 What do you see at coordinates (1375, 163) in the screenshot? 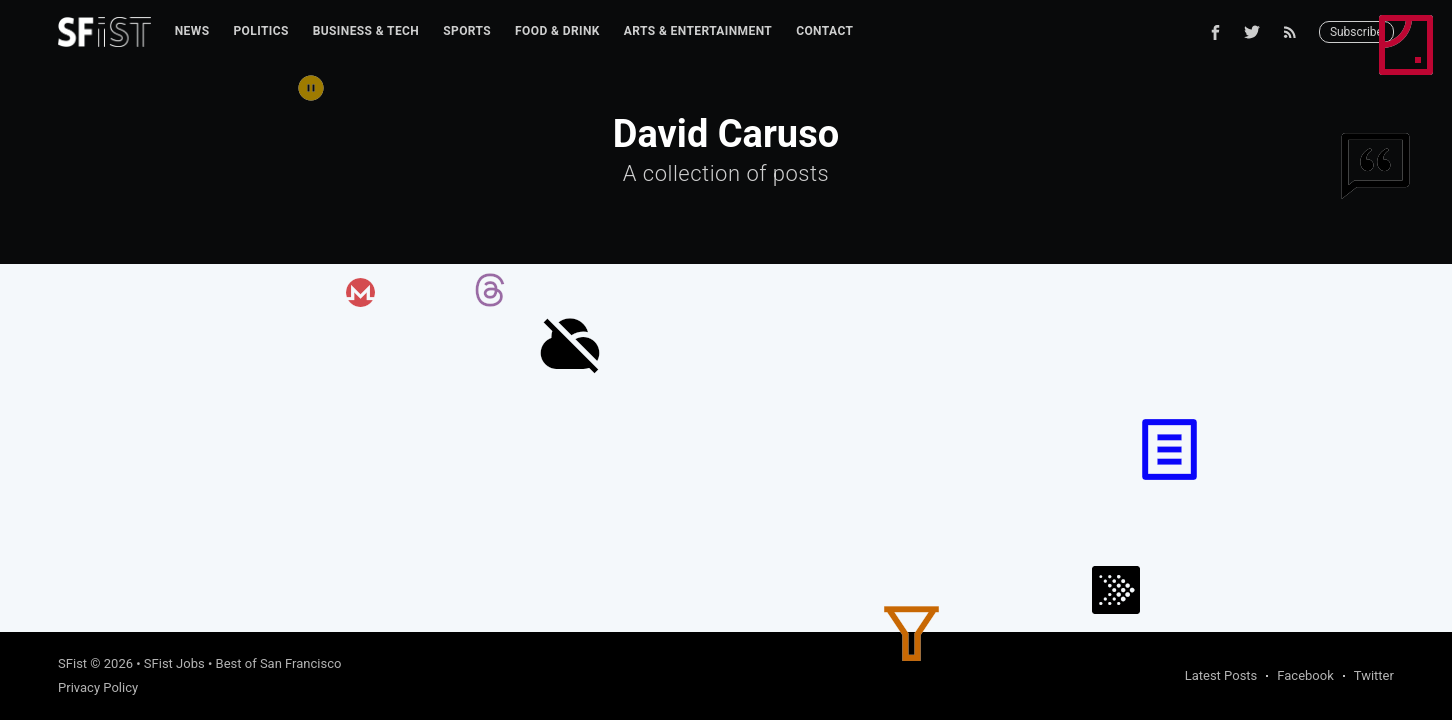
I see `view quoted messages or replies` at bounding box center [1375, 163].